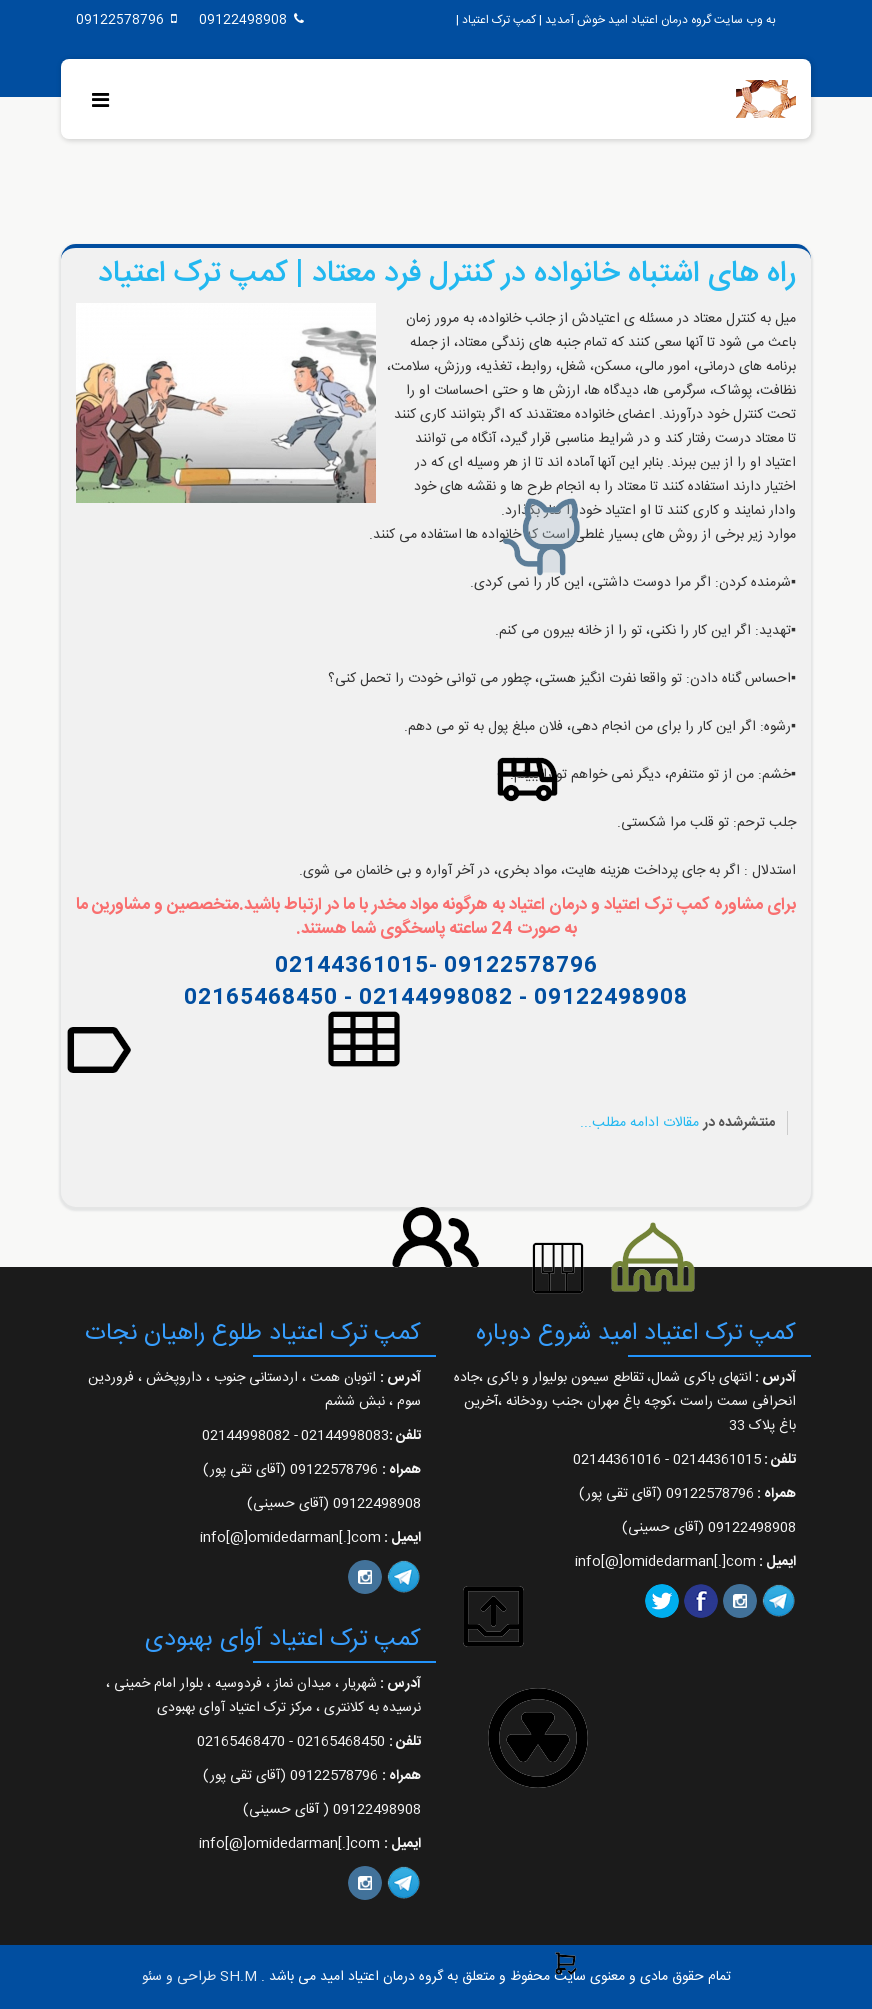 This screenshot has height=2009, width=872. What do you see at coordinates (558, 1268) in the screenshot?
I see `open music or piano app` at bounding box center [558, 1268].